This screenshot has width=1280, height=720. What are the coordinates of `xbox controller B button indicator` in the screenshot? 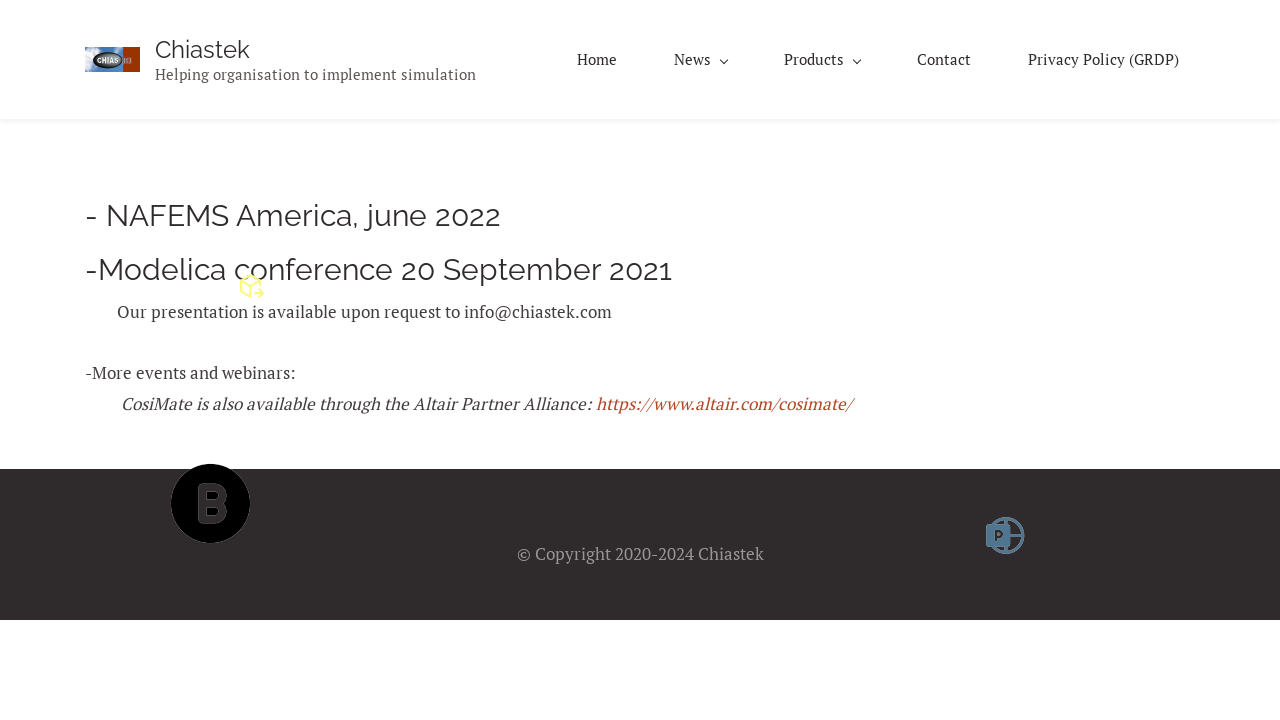 It's located at (210, 503).